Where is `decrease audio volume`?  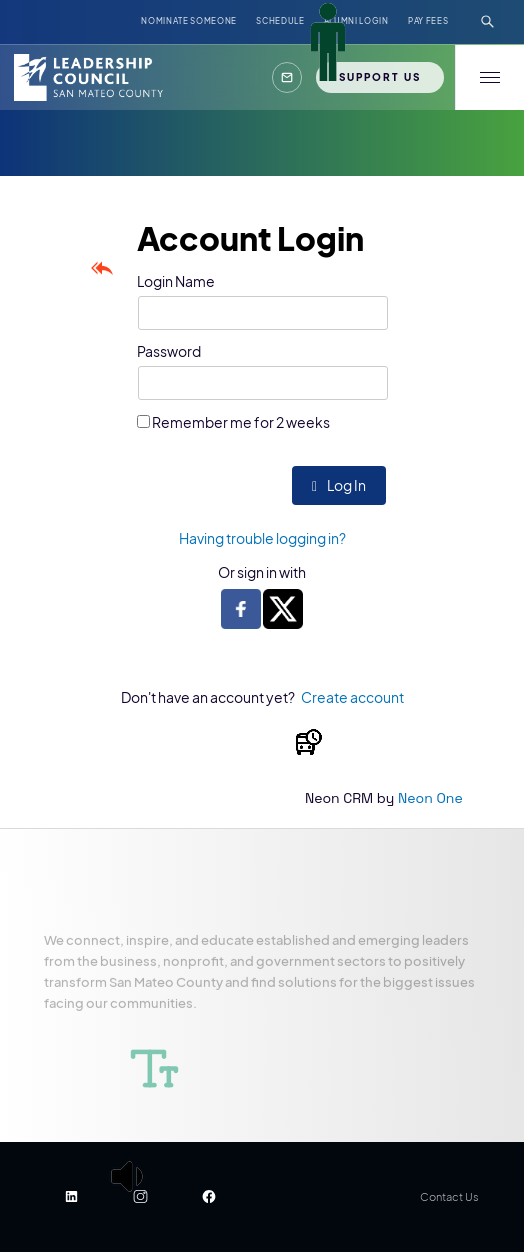 decrease audio volume is located at coordinates (127, 1176).